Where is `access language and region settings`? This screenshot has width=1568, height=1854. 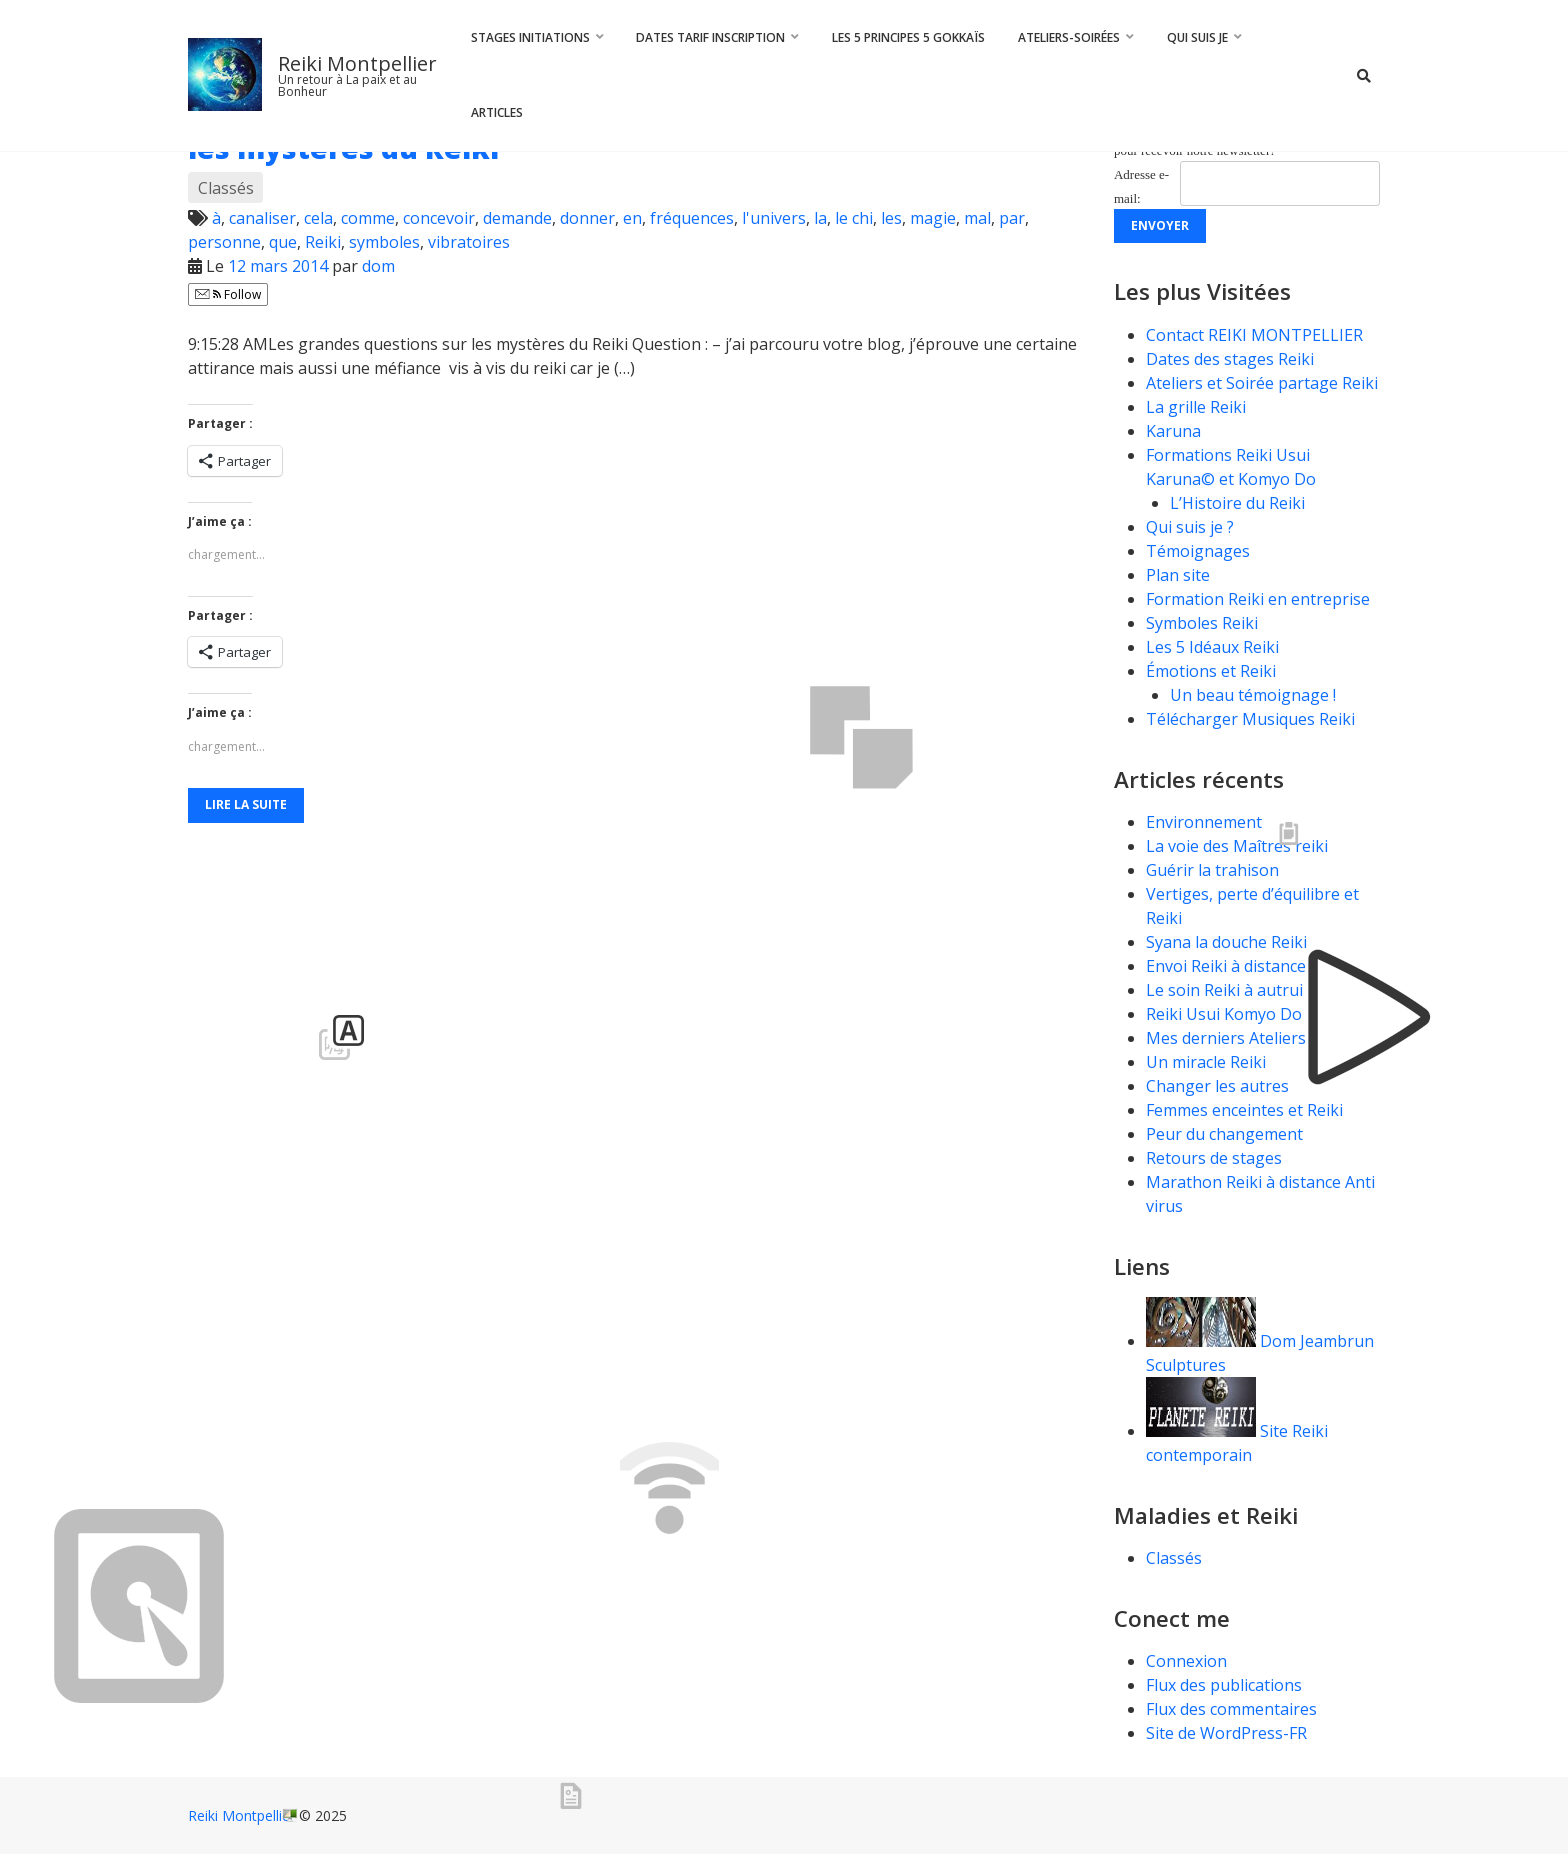
access language and region settings is located at coordinates (341, 1037).